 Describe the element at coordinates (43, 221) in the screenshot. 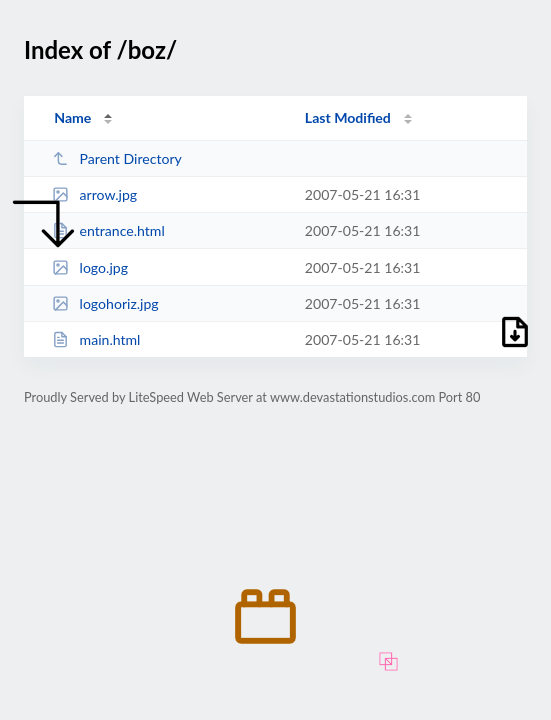

I see `move content right then down` at that location.